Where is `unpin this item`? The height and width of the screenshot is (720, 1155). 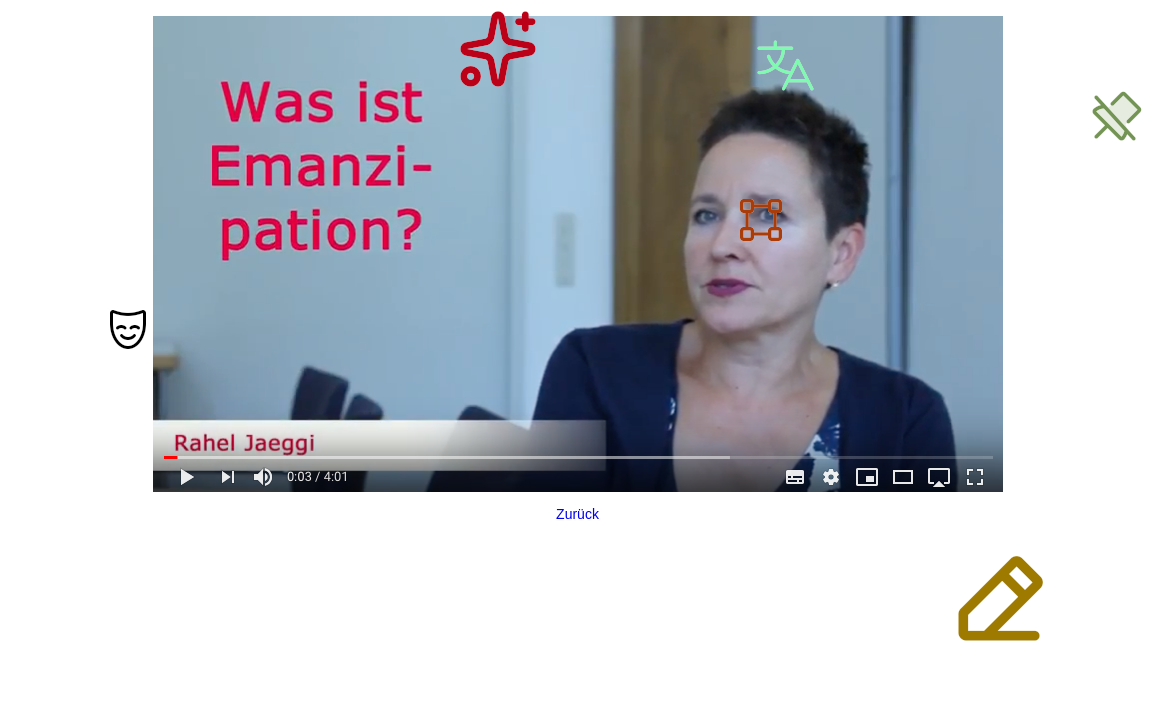 unpin this item is located at coordinates (1115, 118).